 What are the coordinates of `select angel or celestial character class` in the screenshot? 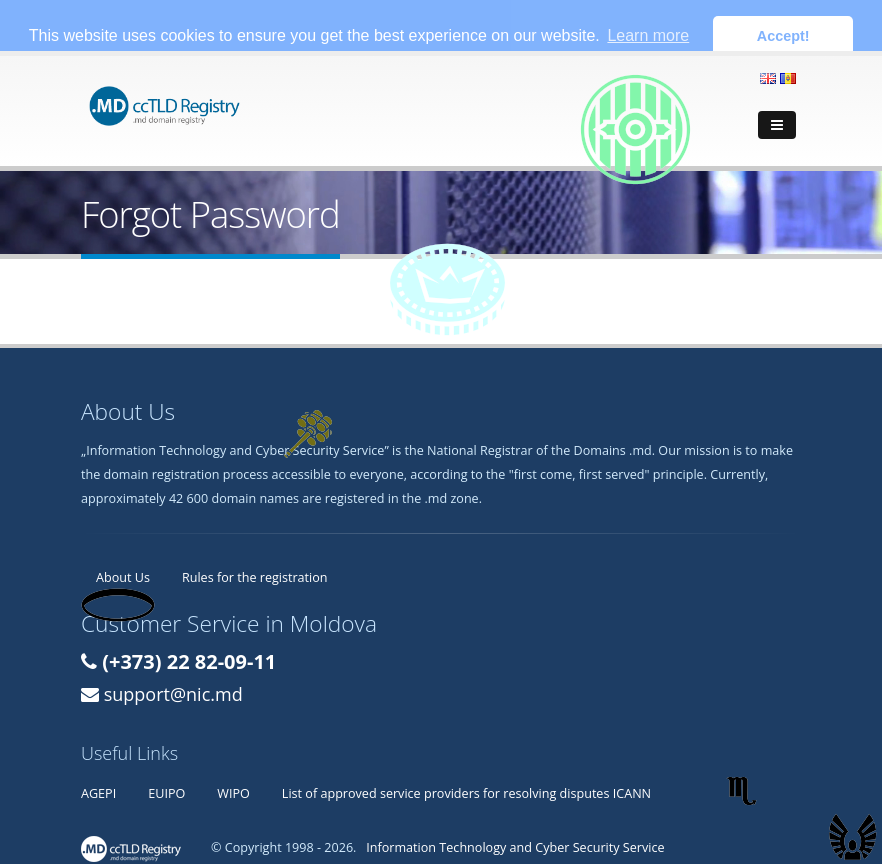 It's located at (852, 836).